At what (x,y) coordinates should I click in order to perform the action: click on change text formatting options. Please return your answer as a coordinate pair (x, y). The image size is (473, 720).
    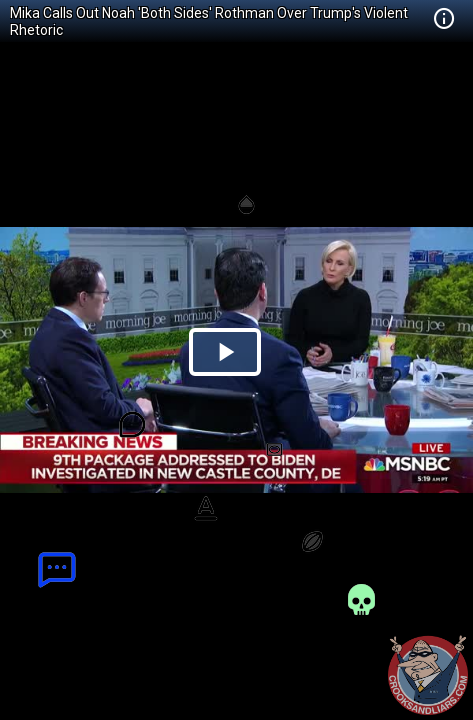
    Looking at the image, I should click on (206, 509).